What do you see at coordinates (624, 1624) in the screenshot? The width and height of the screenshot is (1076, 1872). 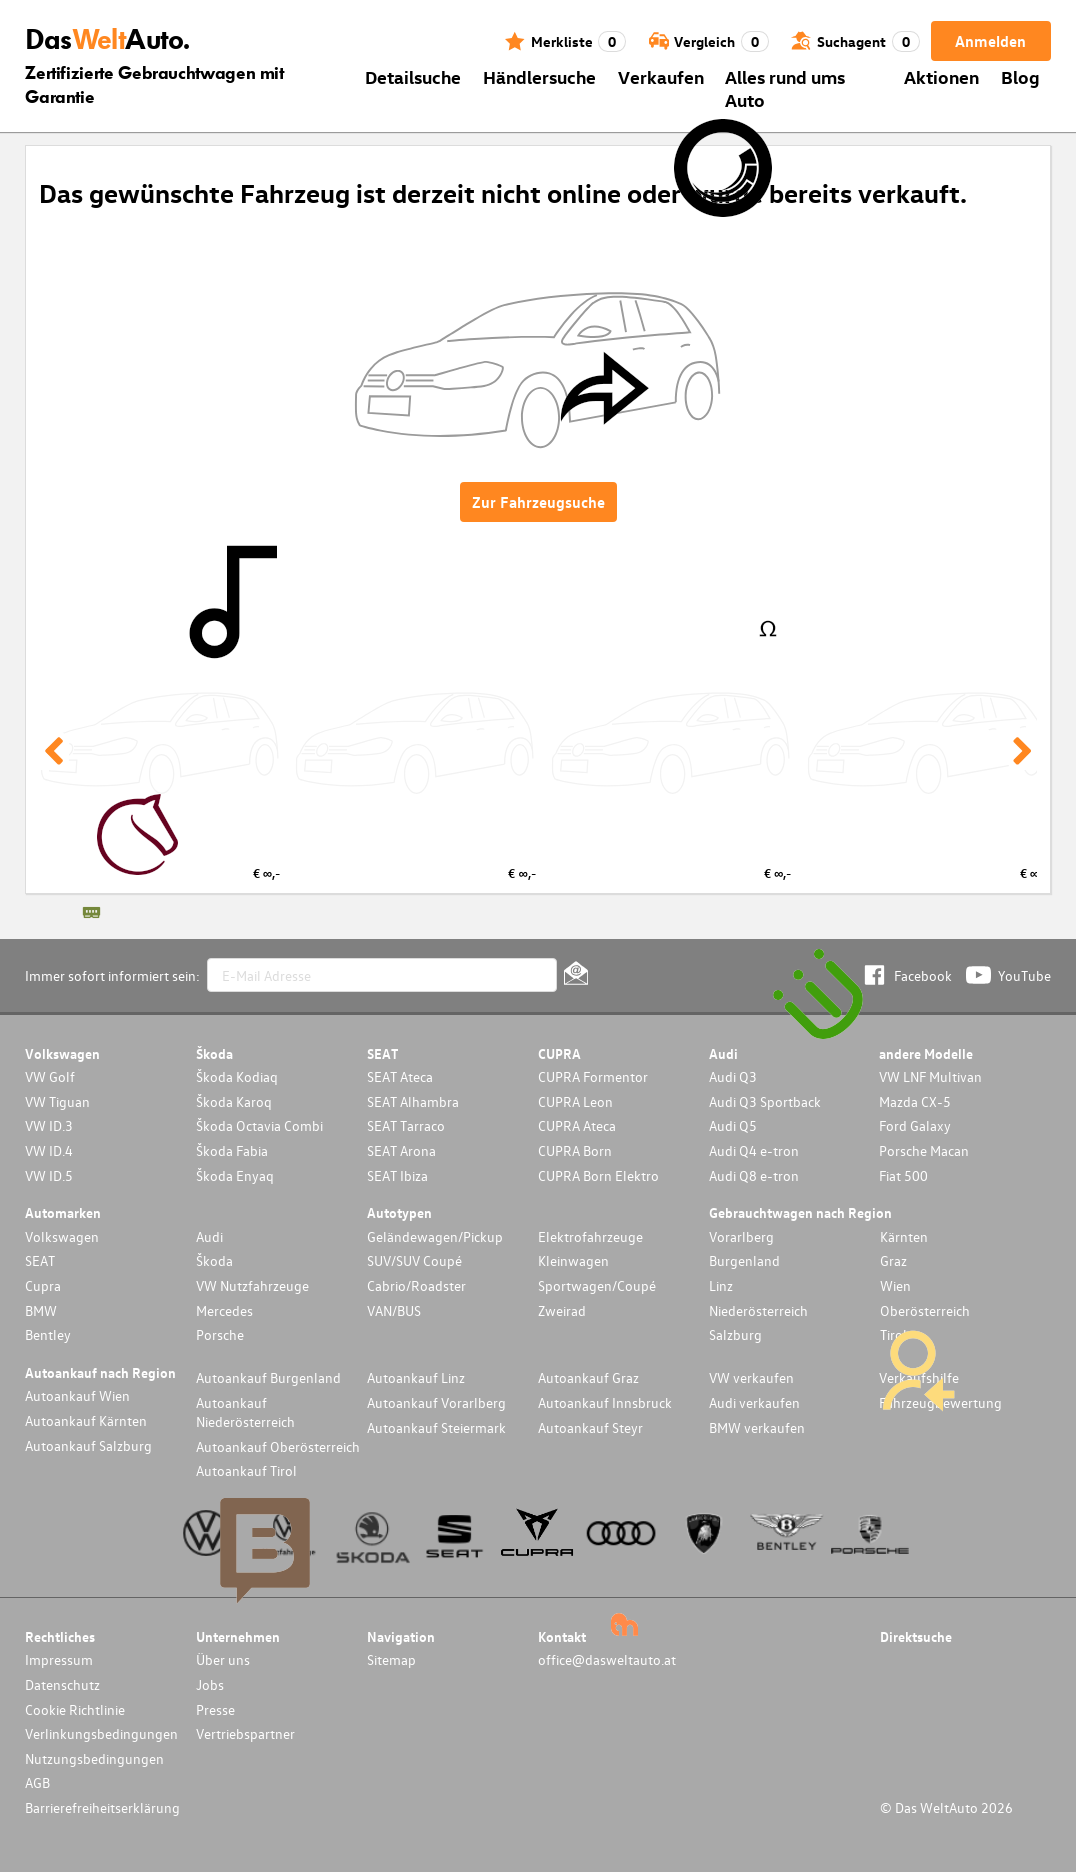 I see `migadu email hosting service logo` at bounding box center [624, 1624].